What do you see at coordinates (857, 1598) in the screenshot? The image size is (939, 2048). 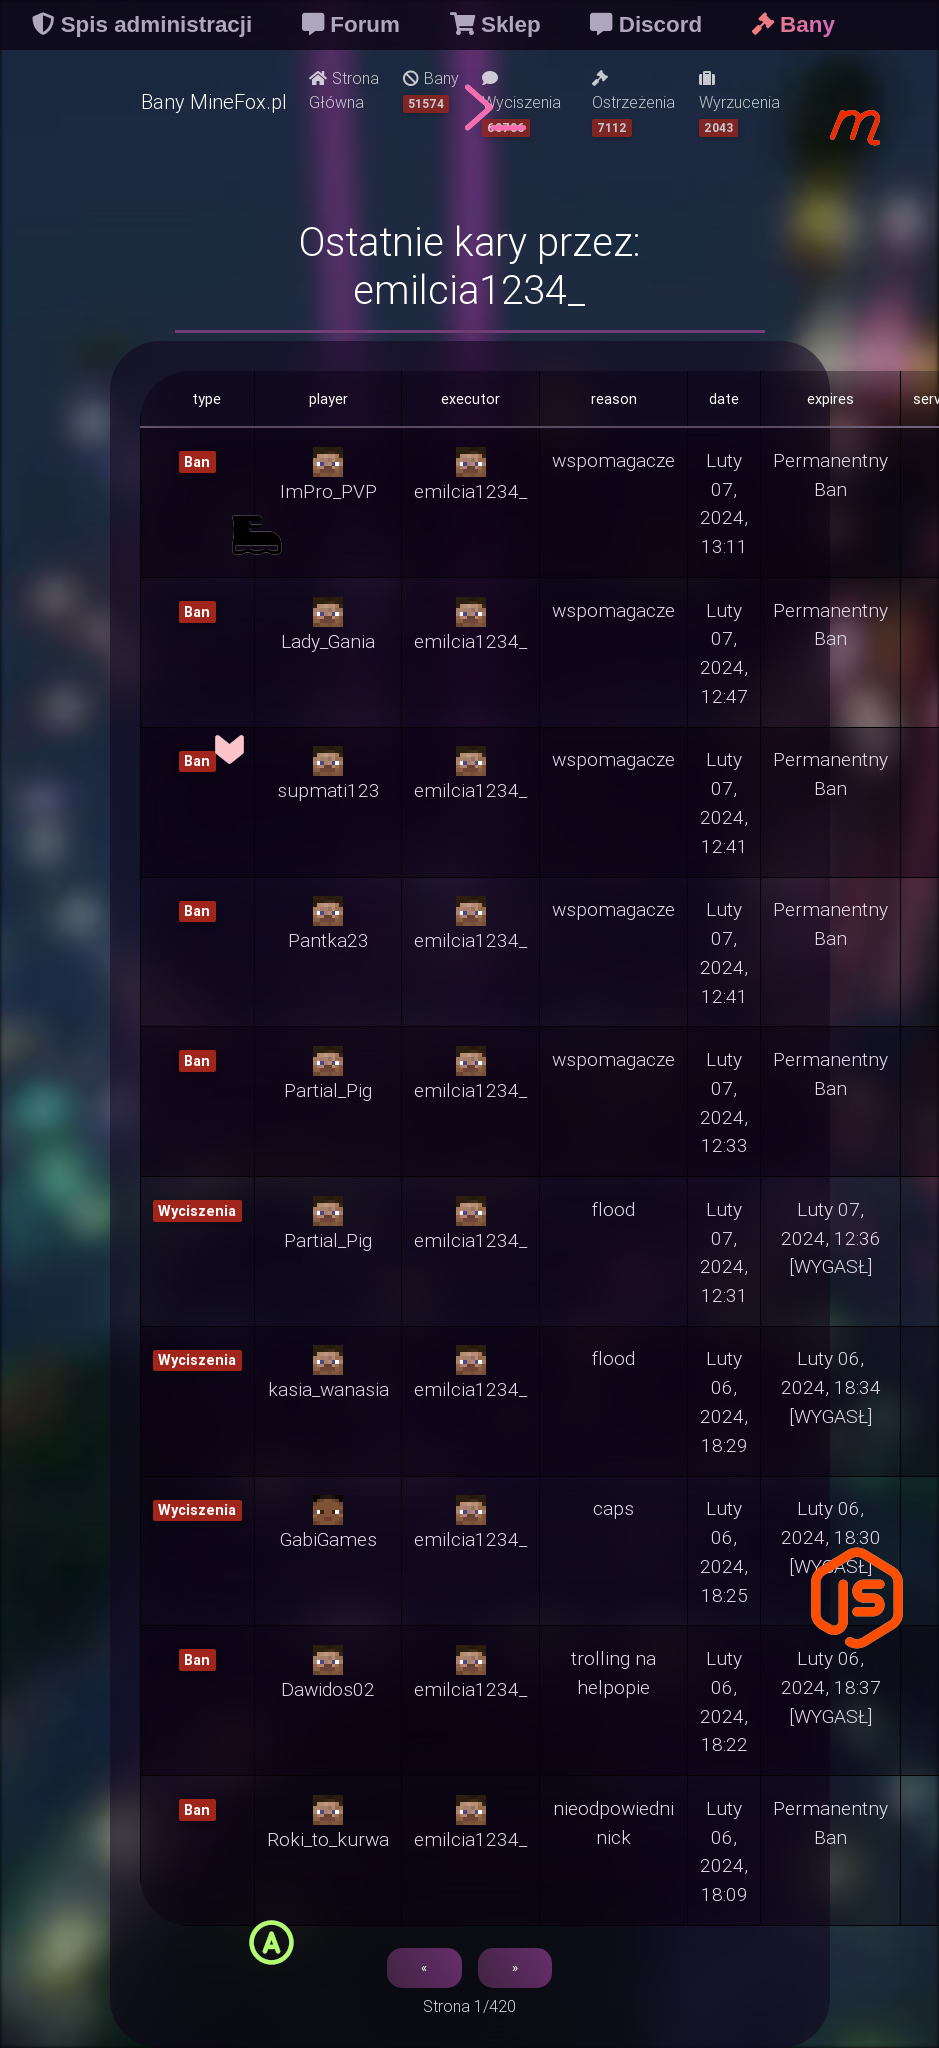 I see `indicates node.js technology or runtime environment` at bounding box center [857, 1598].